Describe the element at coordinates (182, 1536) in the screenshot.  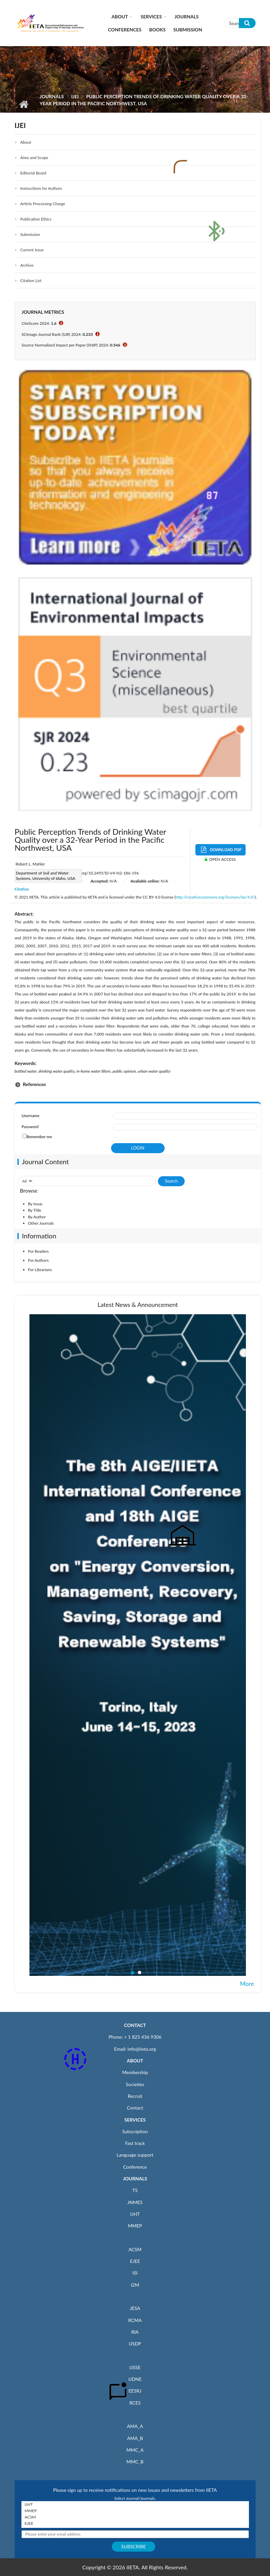
I see `access garage or parking controls` at that location.